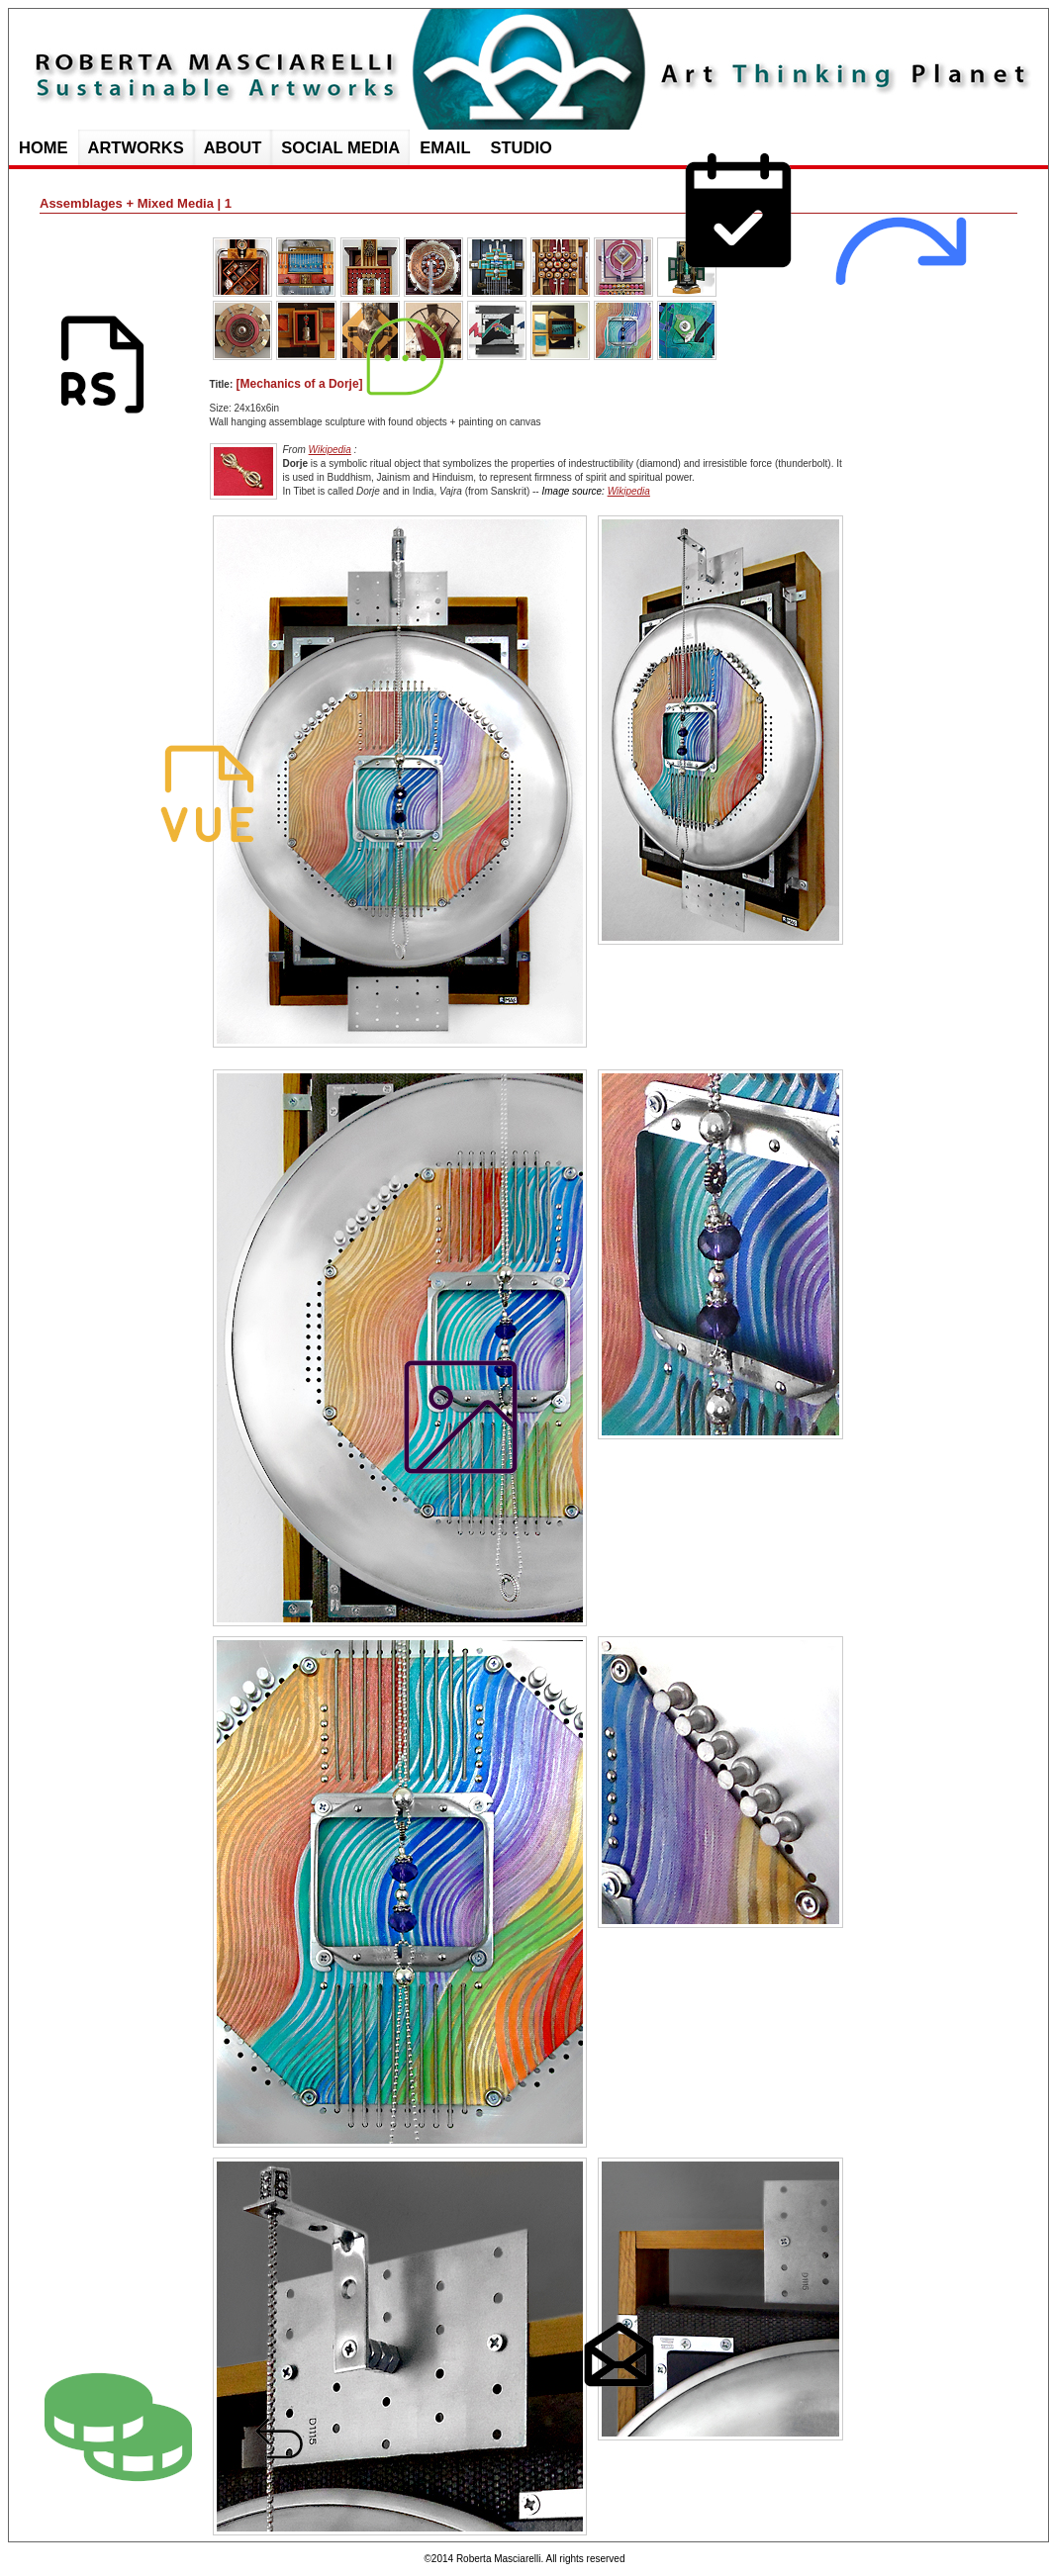 The image size is (1049, 2576). I want to click on undo previous action, so click(279, 2440).